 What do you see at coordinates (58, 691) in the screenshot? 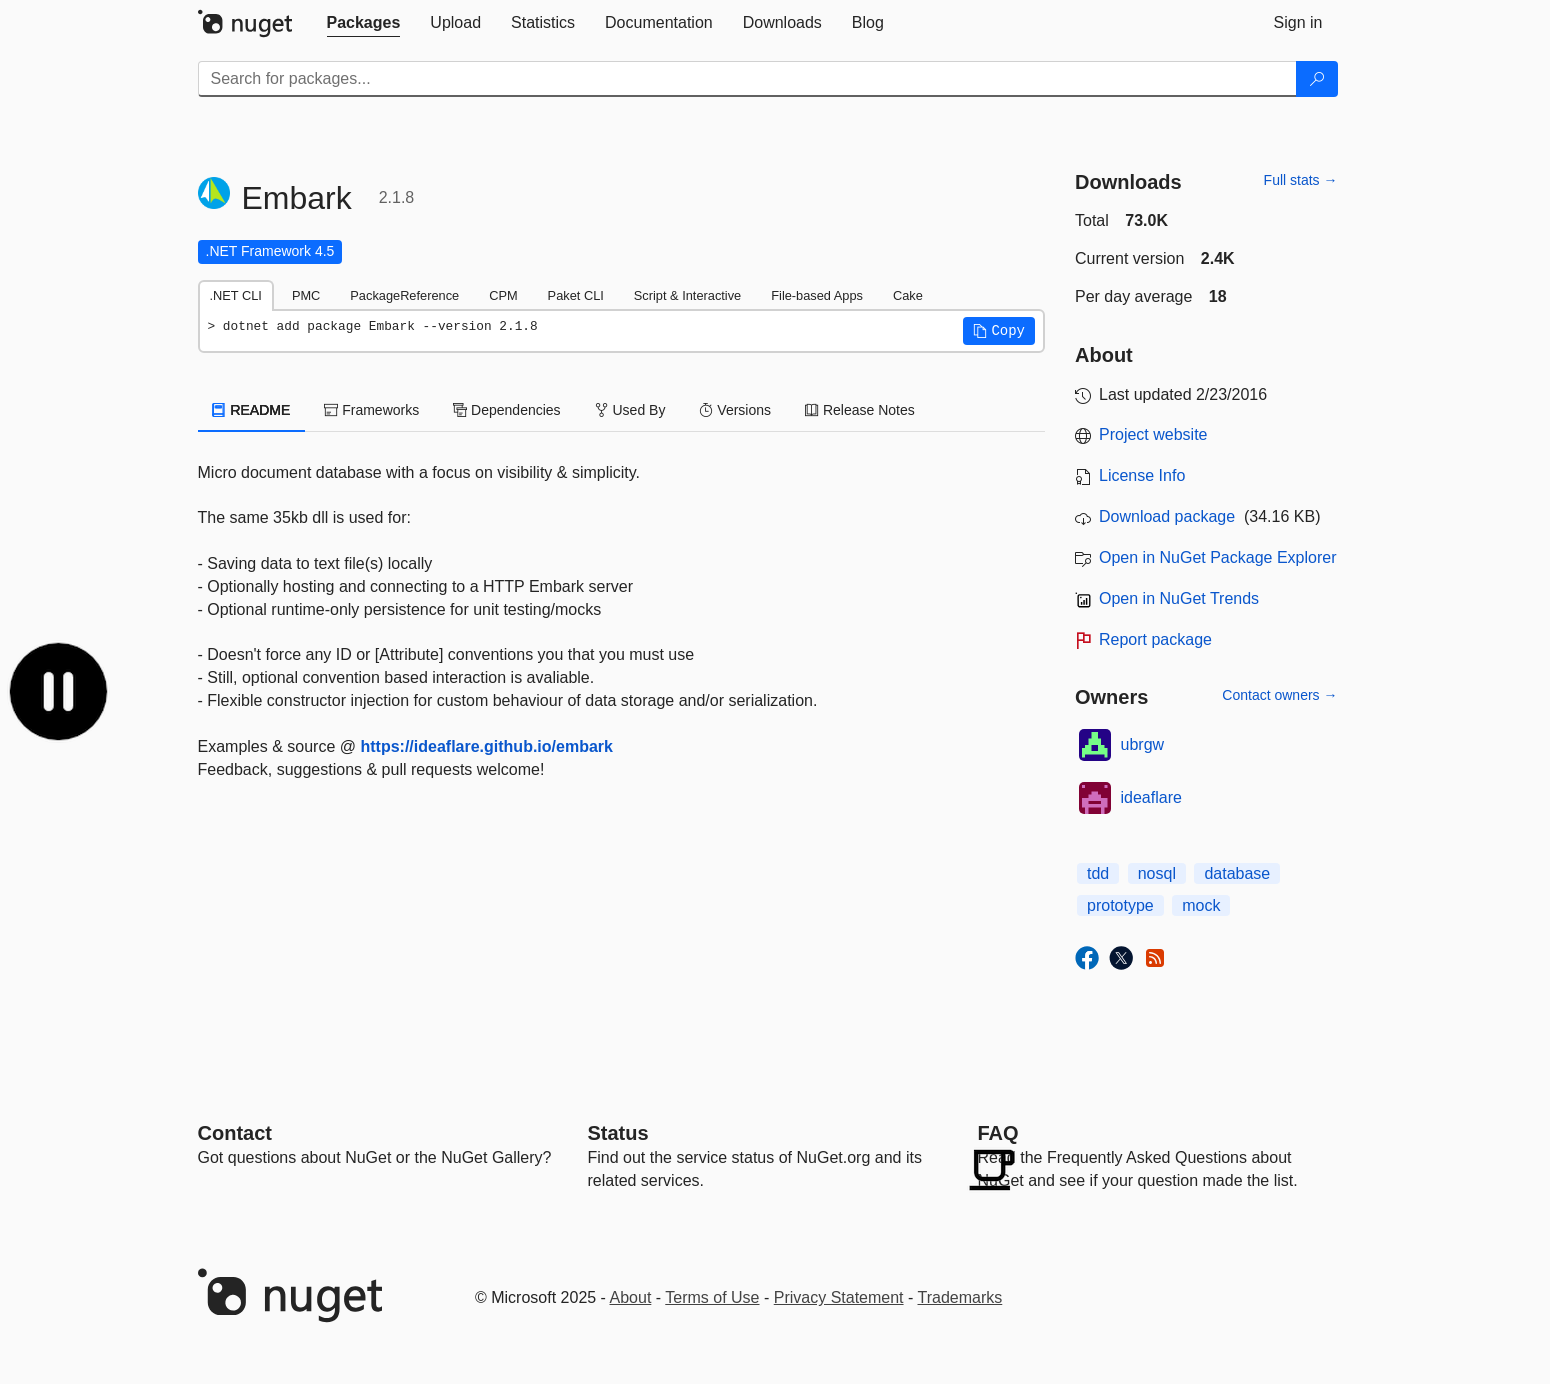
I see `pause media playback` at bounding box center [58, 691].